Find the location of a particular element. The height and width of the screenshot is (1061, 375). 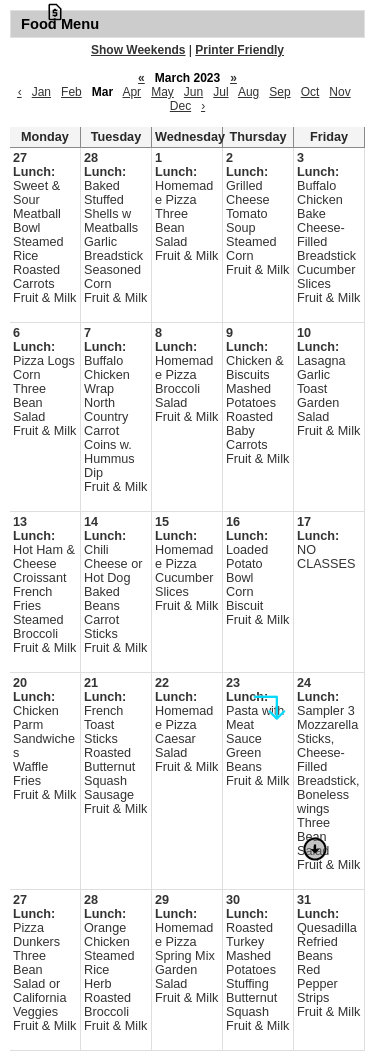

move item right then down is located at coordinates (269, 706).